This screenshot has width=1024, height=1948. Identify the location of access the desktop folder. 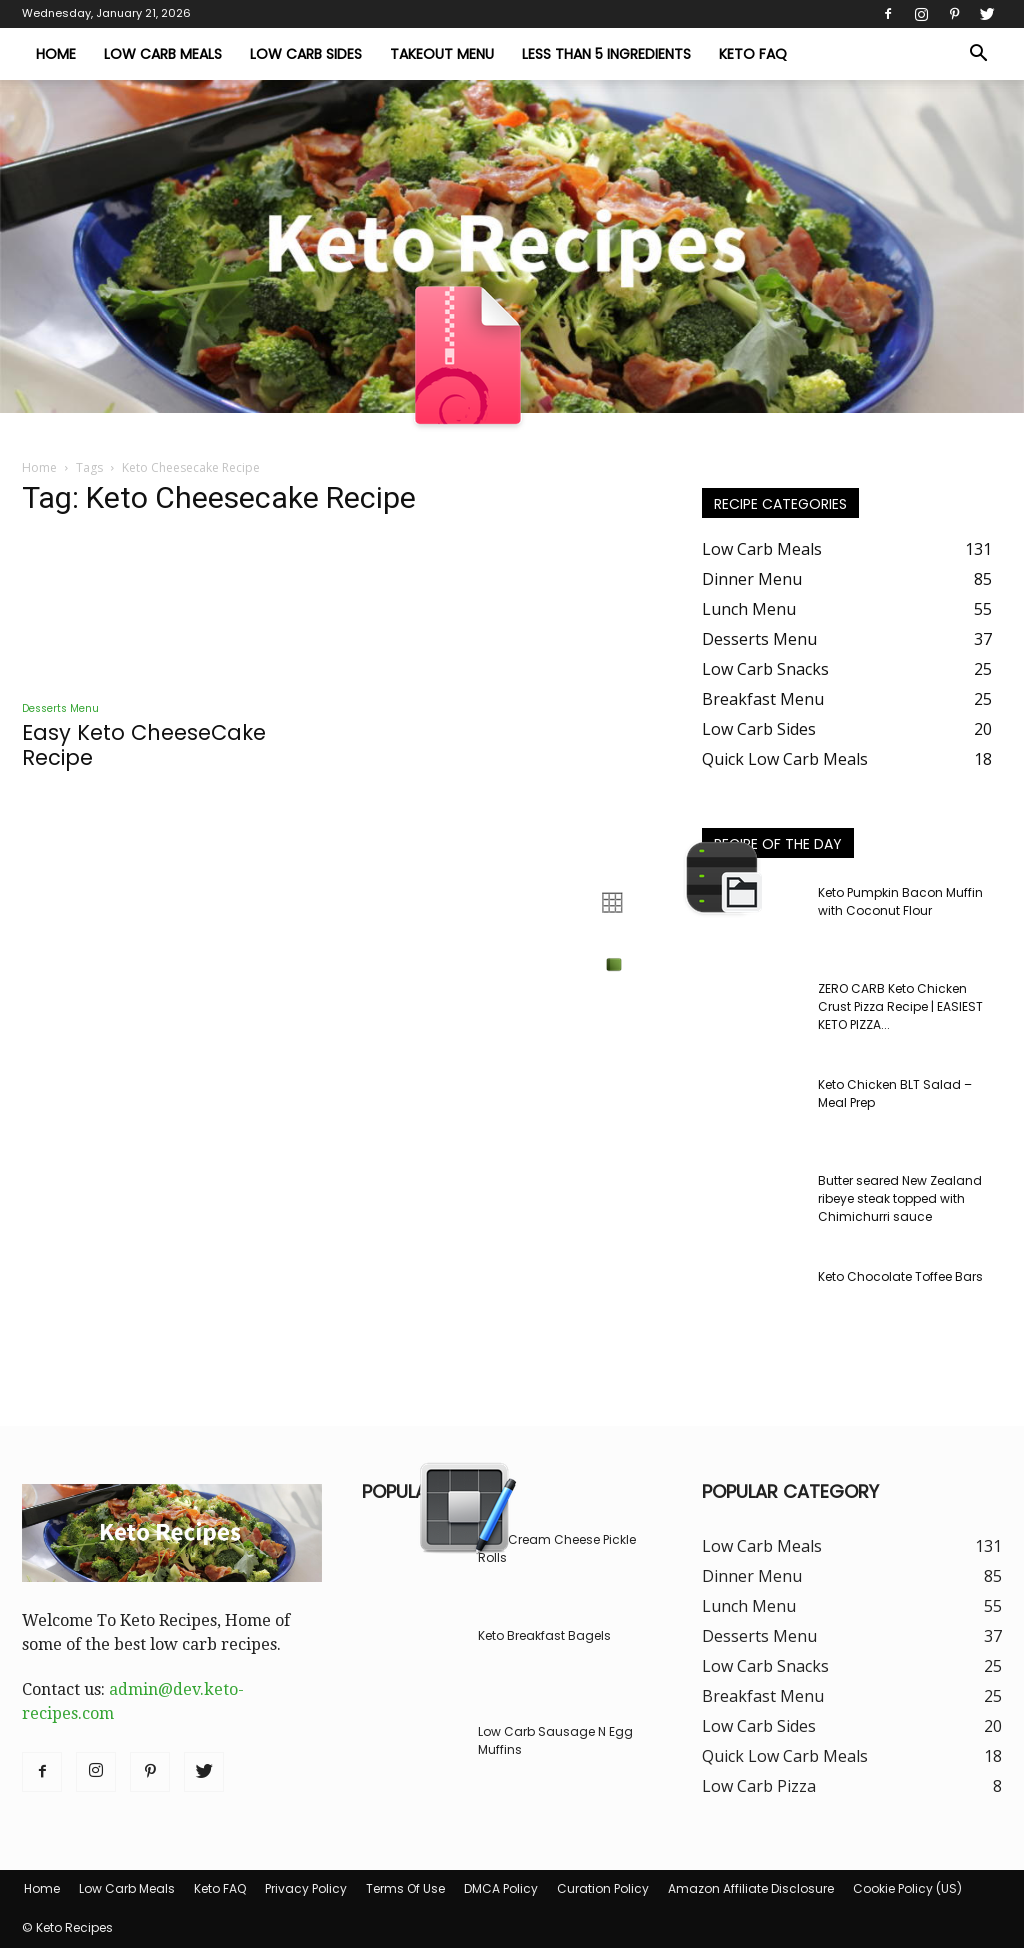
(614, 964).